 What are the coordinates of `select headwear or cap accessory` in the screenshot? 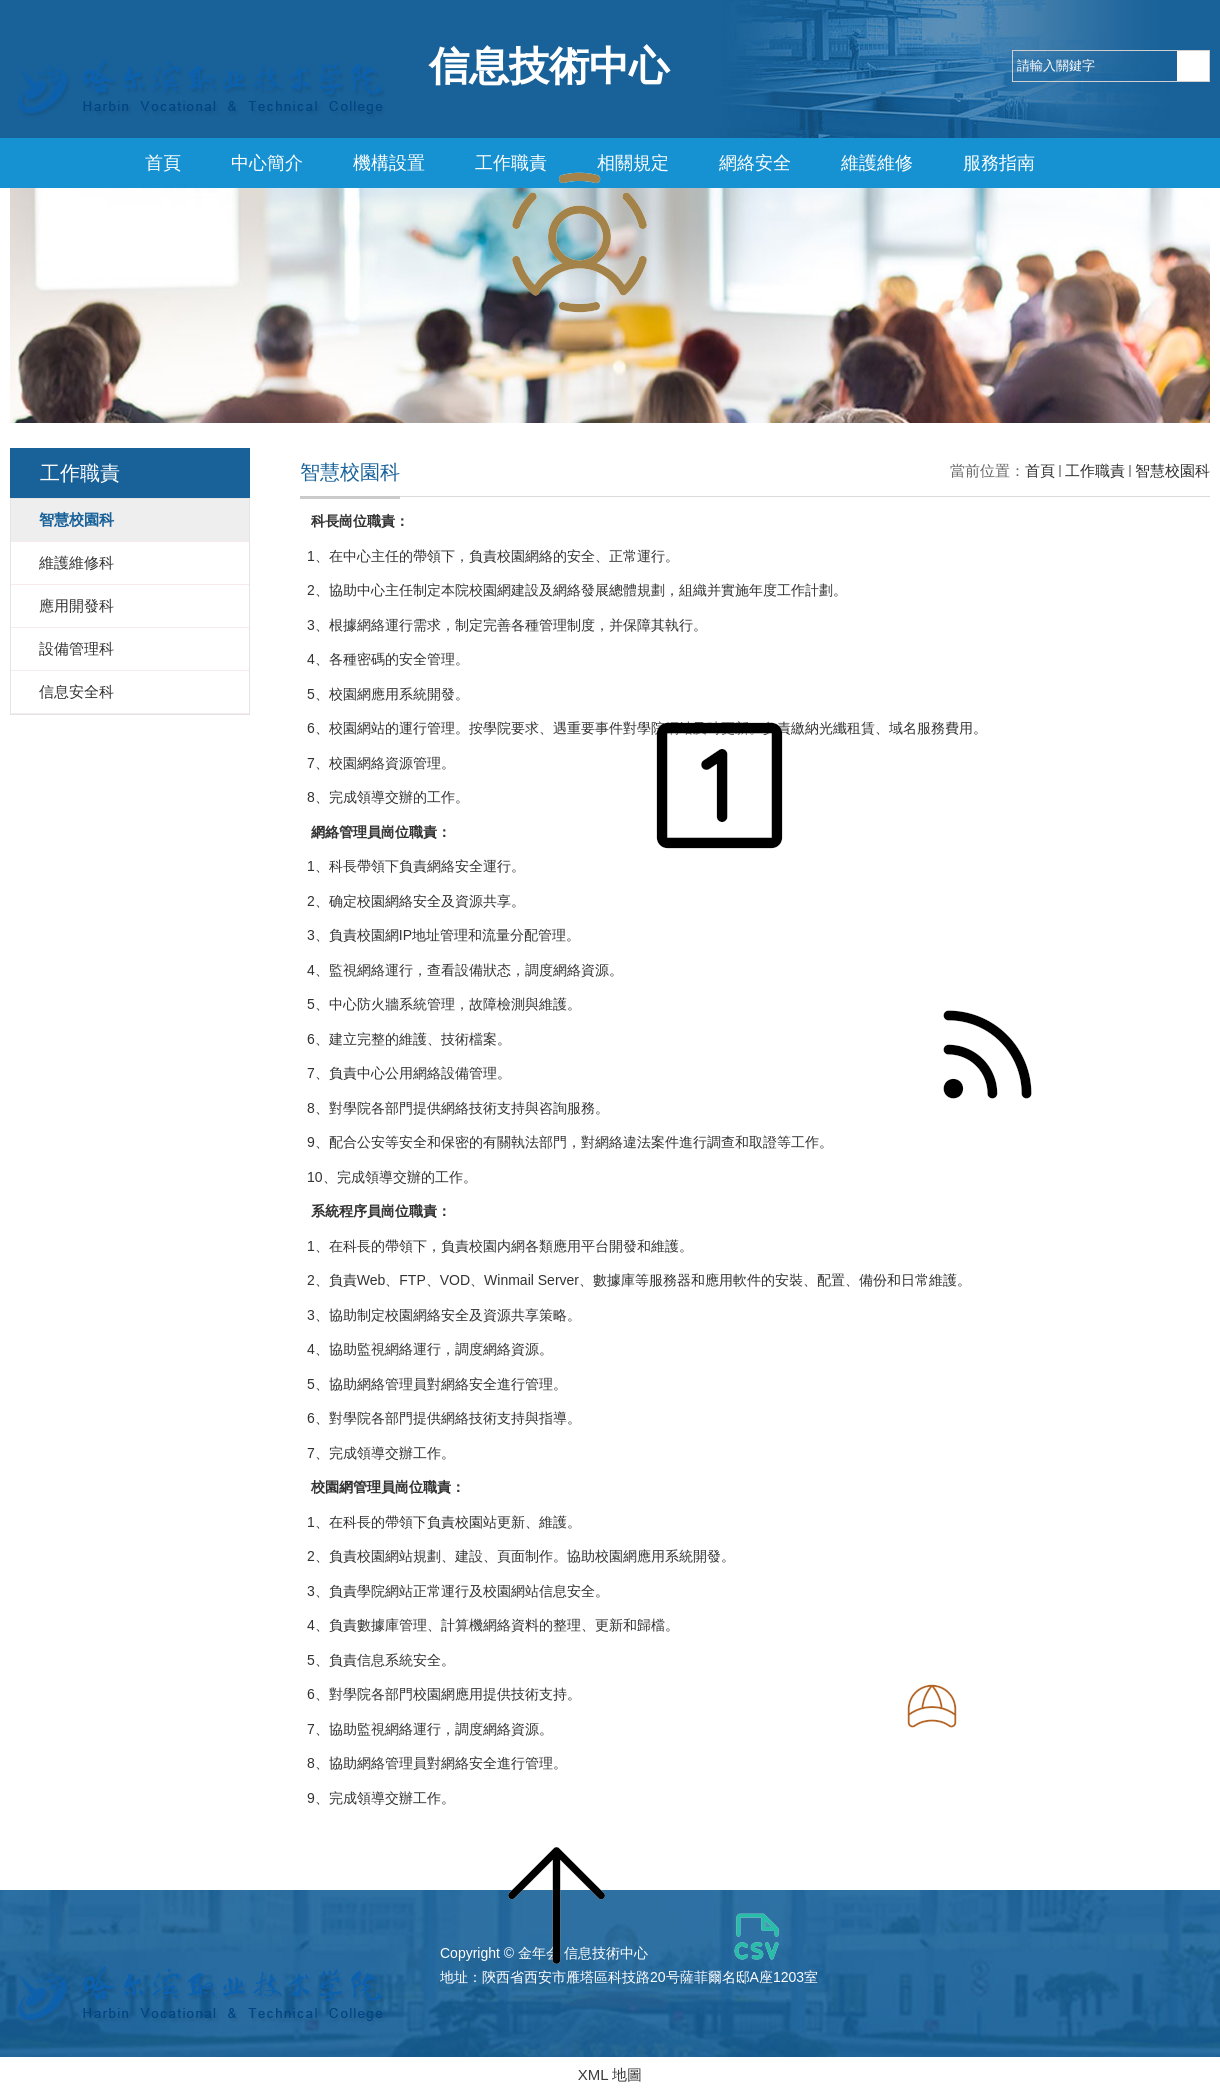 It's located at (932, 1709).